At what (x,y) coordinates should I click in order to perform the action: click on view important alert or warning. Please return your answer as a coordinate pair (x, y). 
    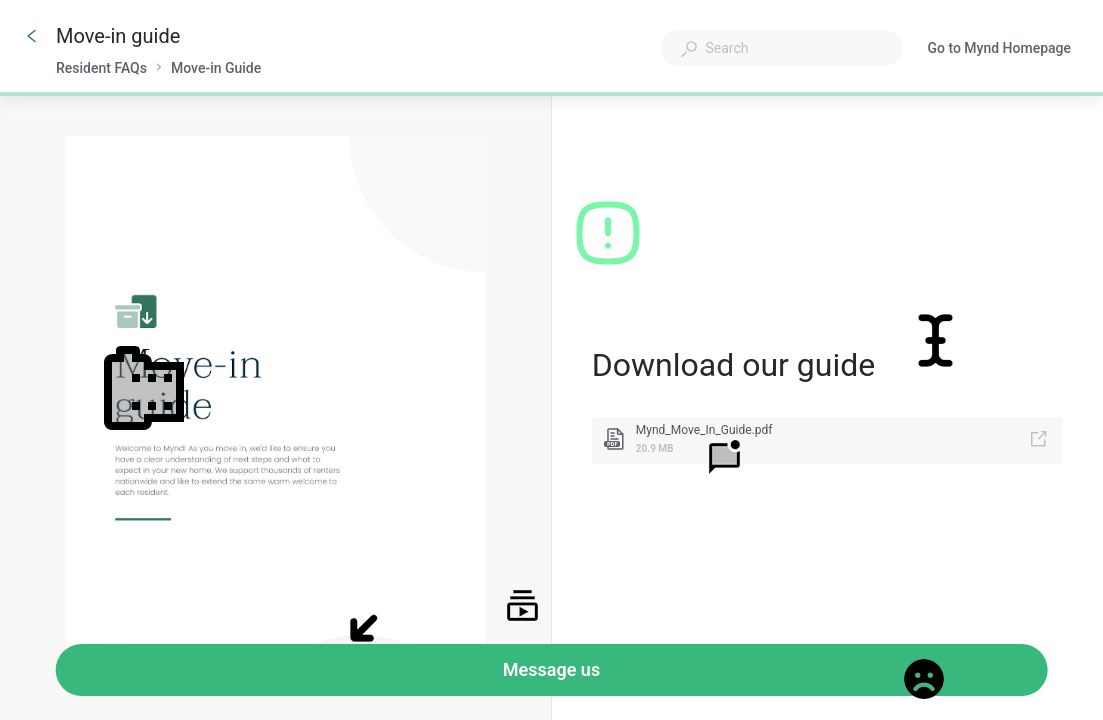
    Looking at the image, I should click on (608, 233).